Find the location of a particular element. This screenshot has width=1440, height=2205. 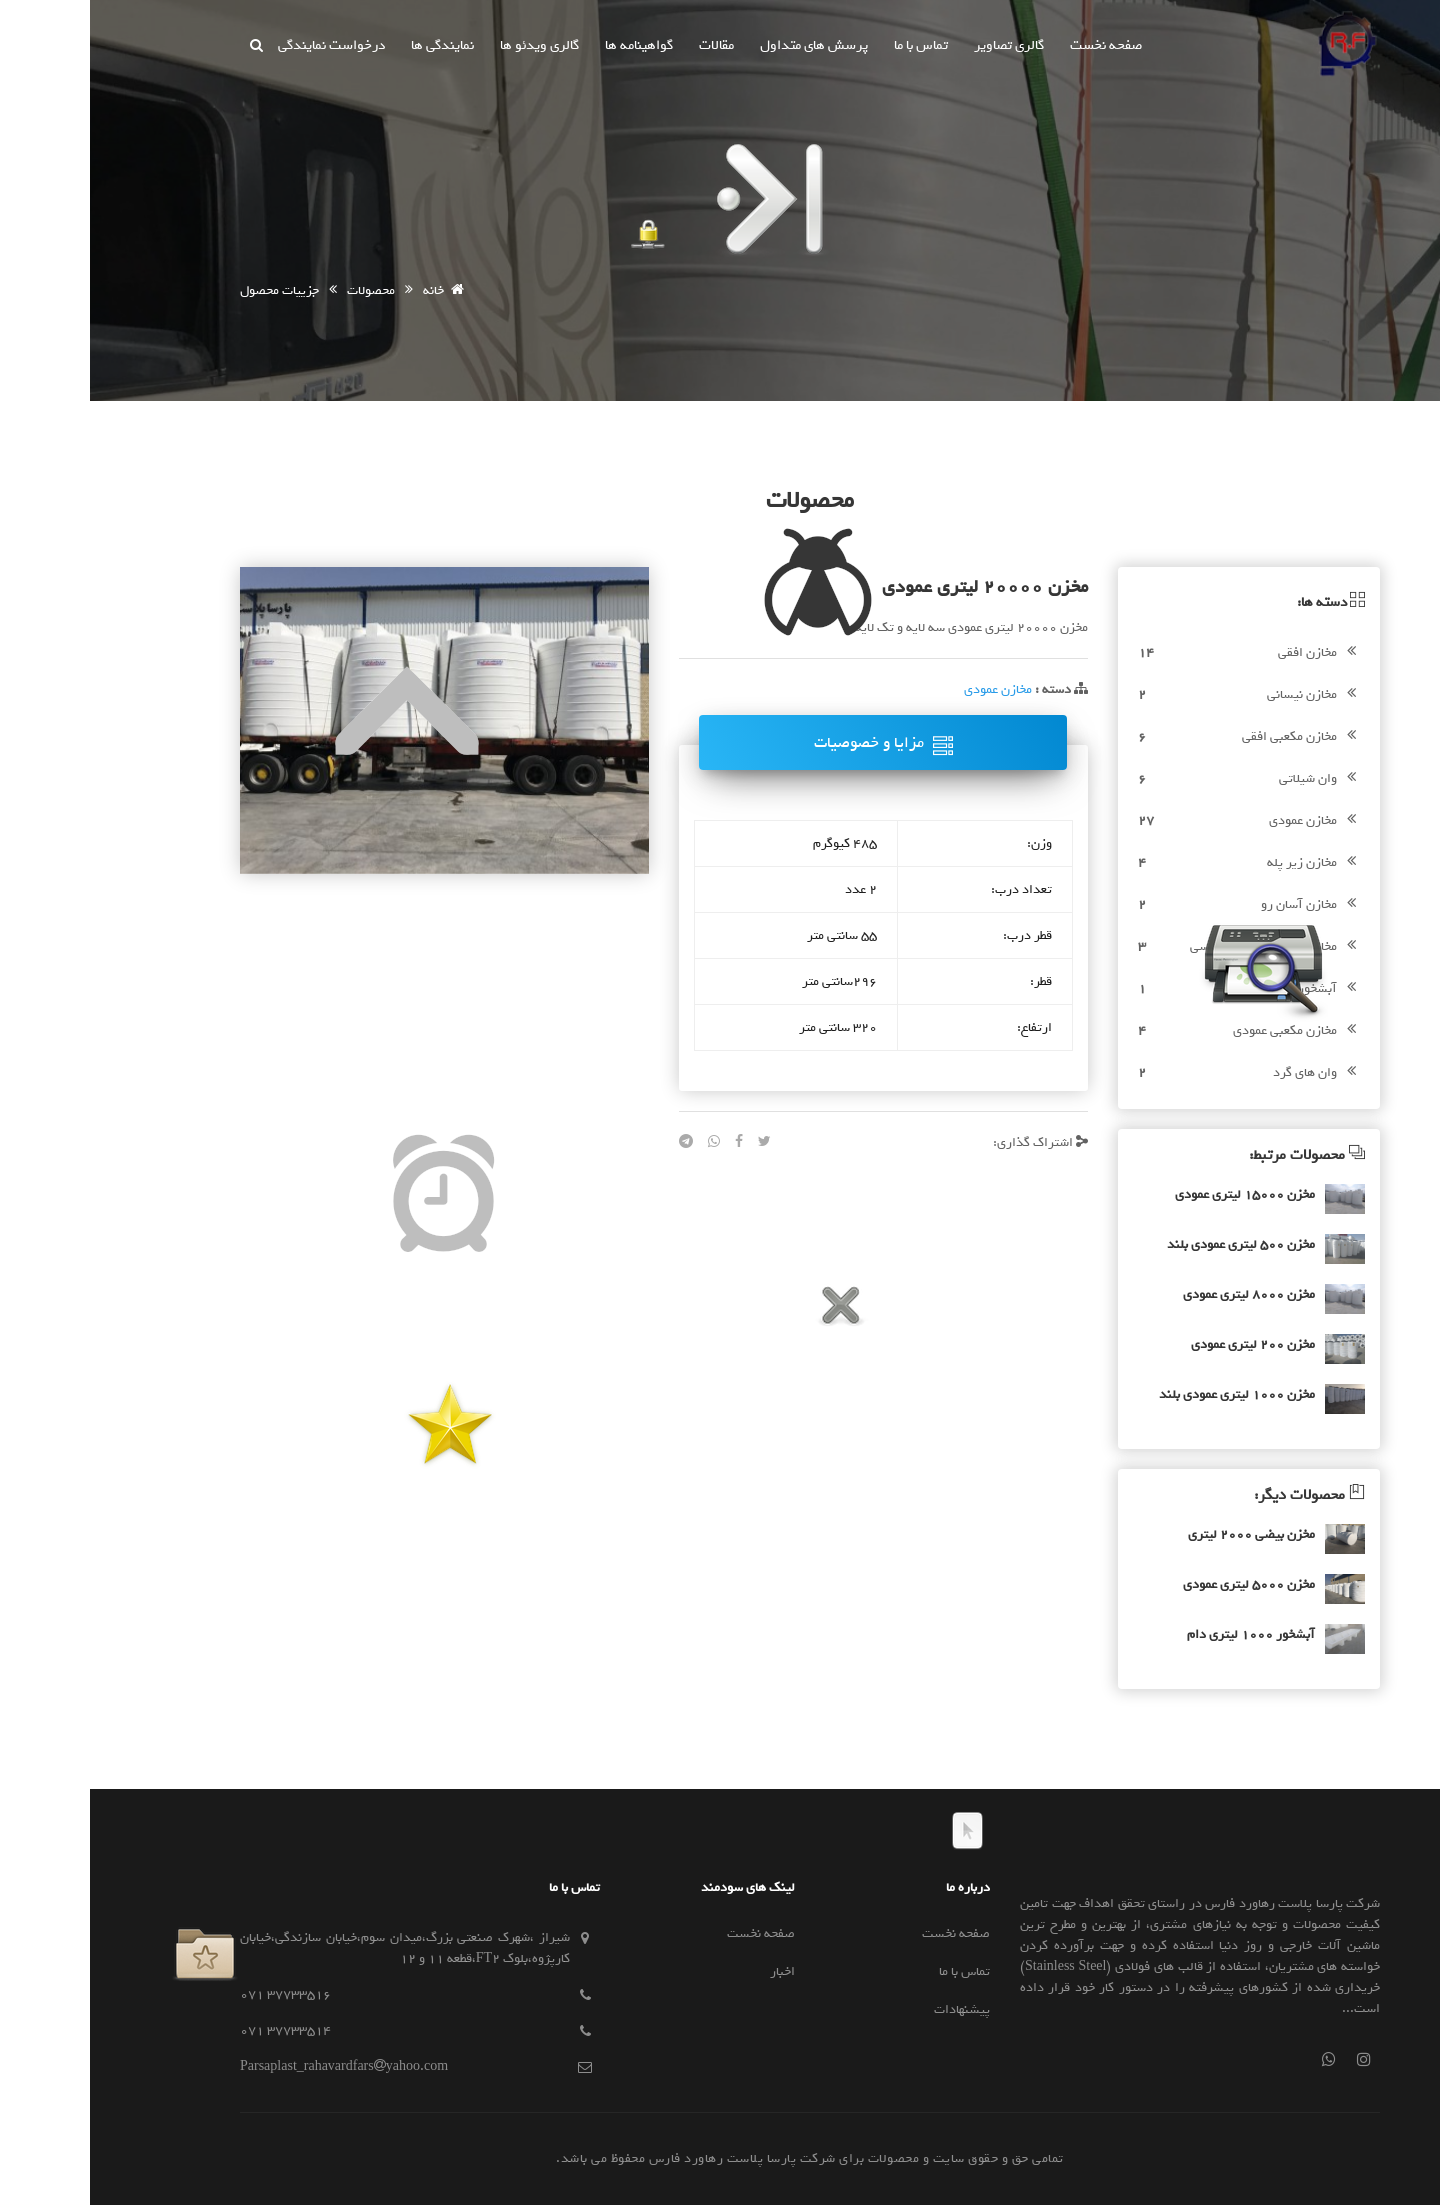

access your bookmarked files and folders is located at coordinates (205, 1957).